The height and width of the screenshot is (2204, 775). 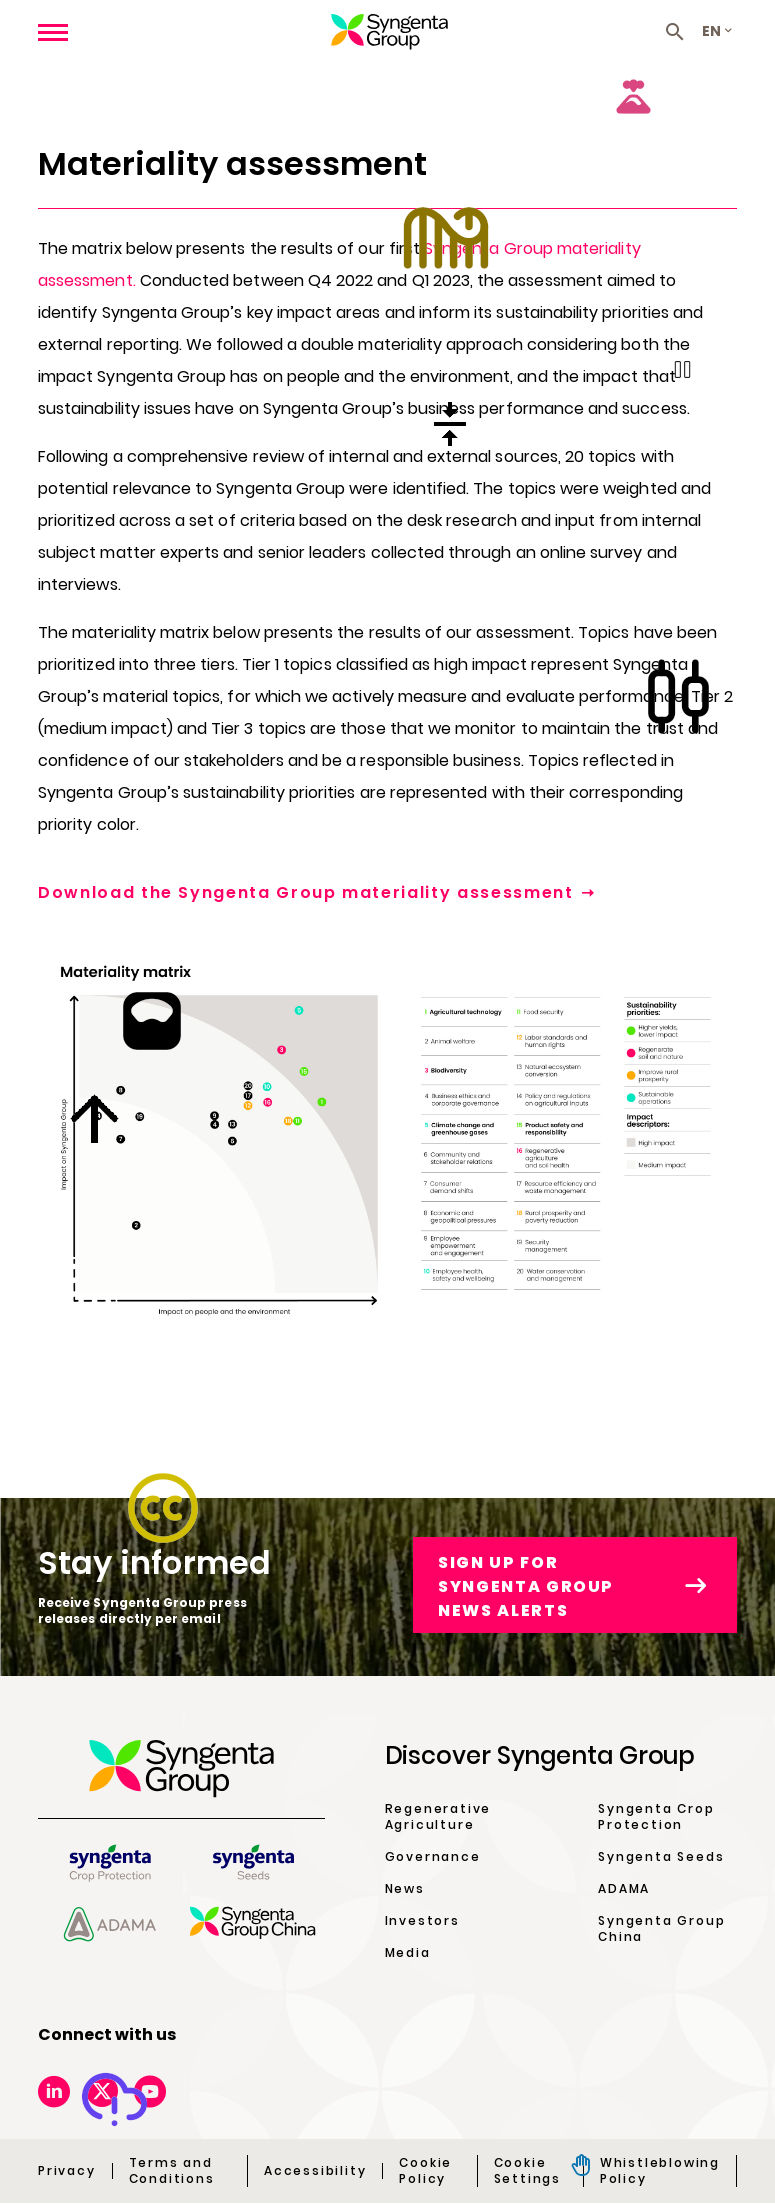 What do you see at coordinates (682, 369) in the screenshot?
I see `pause media playback` at bounding box center [682, 369].